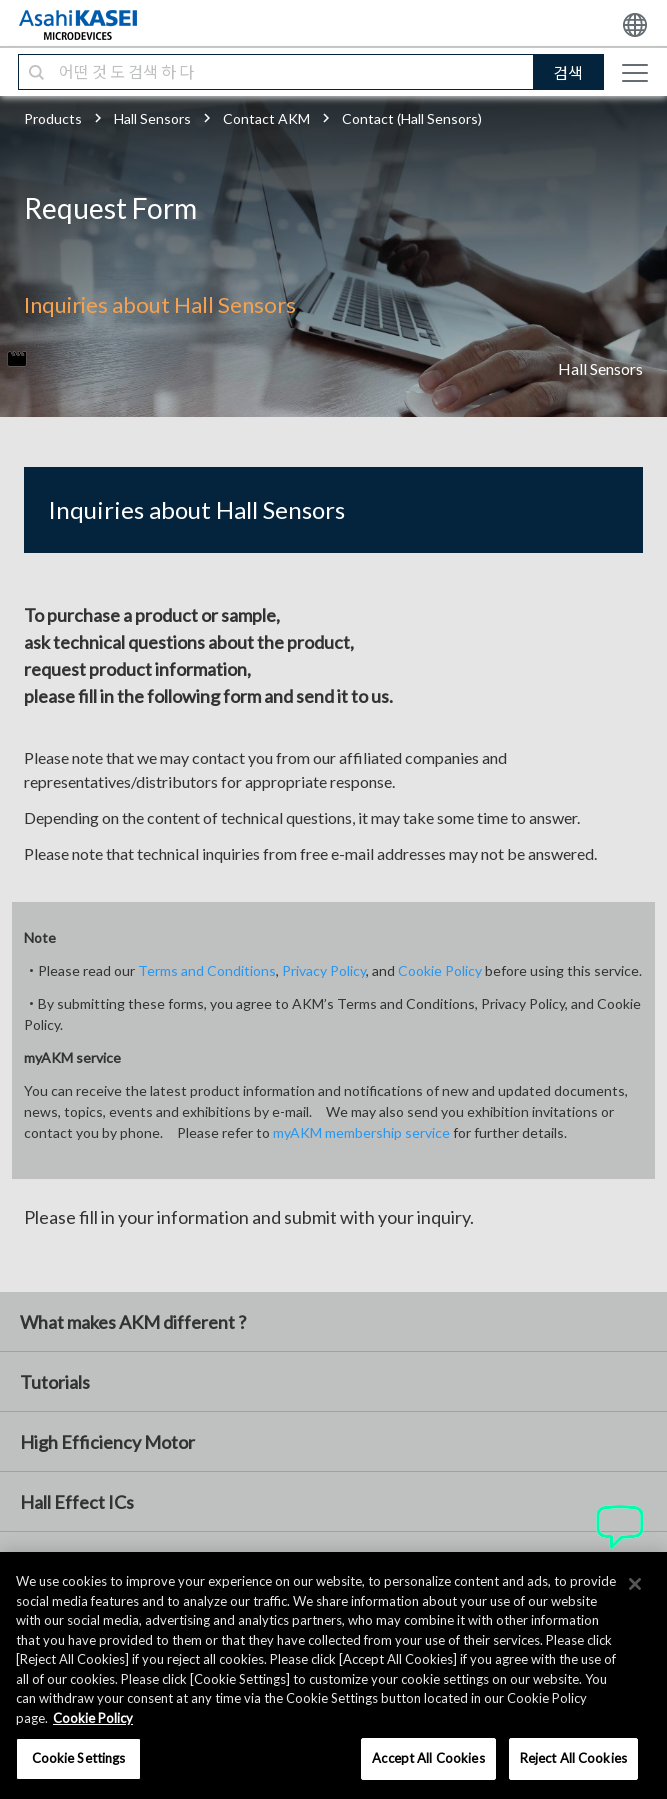 This screenshot has width=667, height=1799. I want to click on create a new video or movie project, so click(17, 359).